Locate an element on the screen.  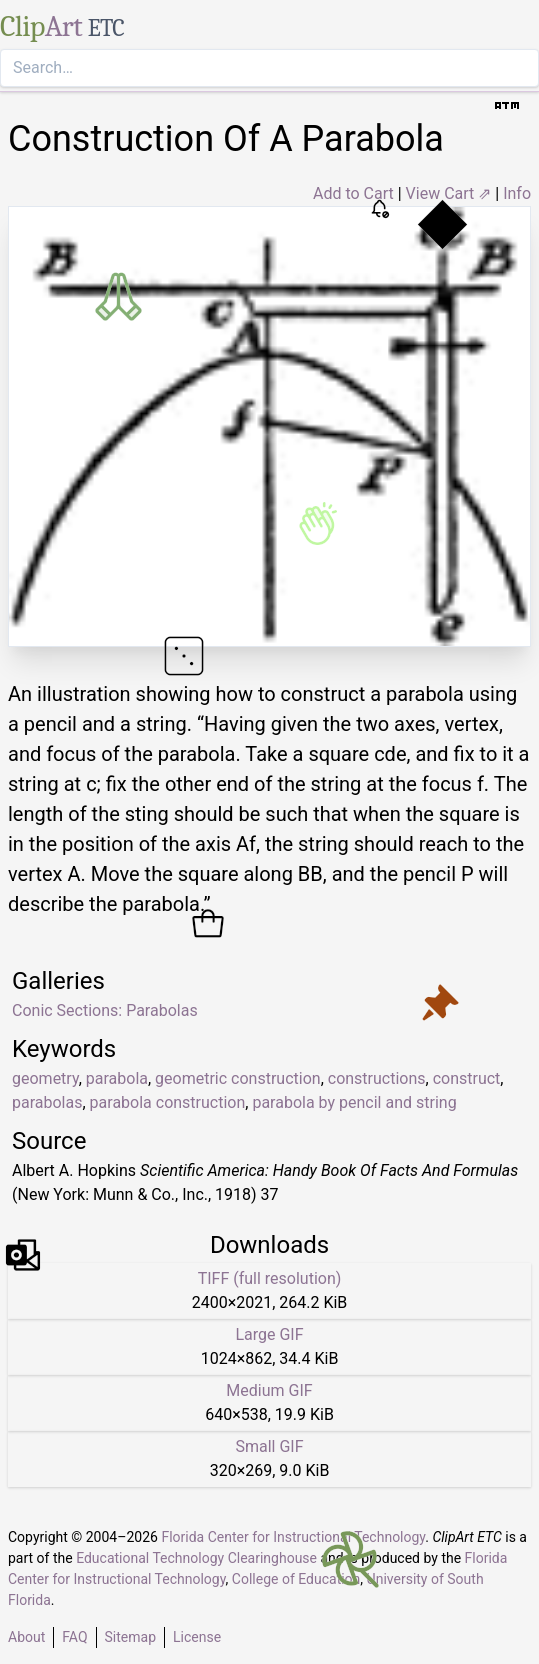
open Microsoft Outlook email app is located at coordinates (23, 1255).